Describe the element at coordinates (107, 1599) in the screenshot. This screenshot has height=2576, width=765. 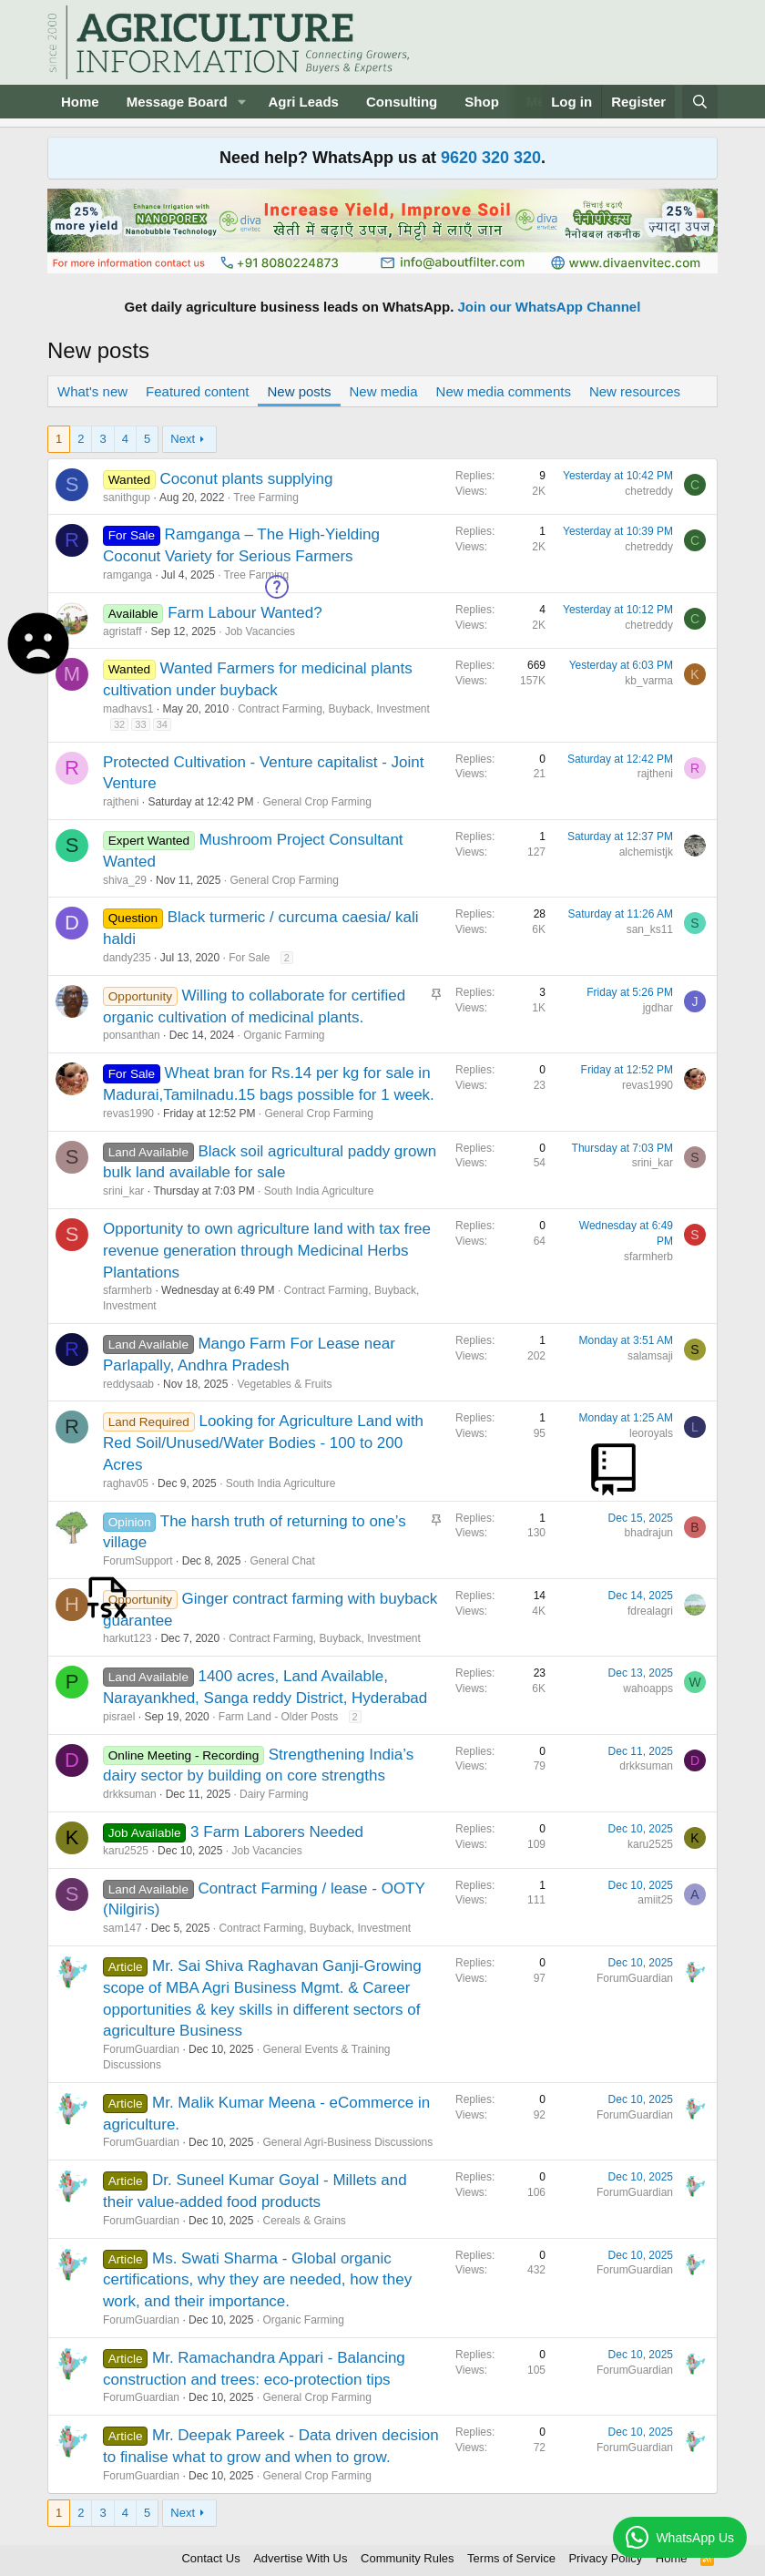
I see `a TypeScript React component file` at that location.